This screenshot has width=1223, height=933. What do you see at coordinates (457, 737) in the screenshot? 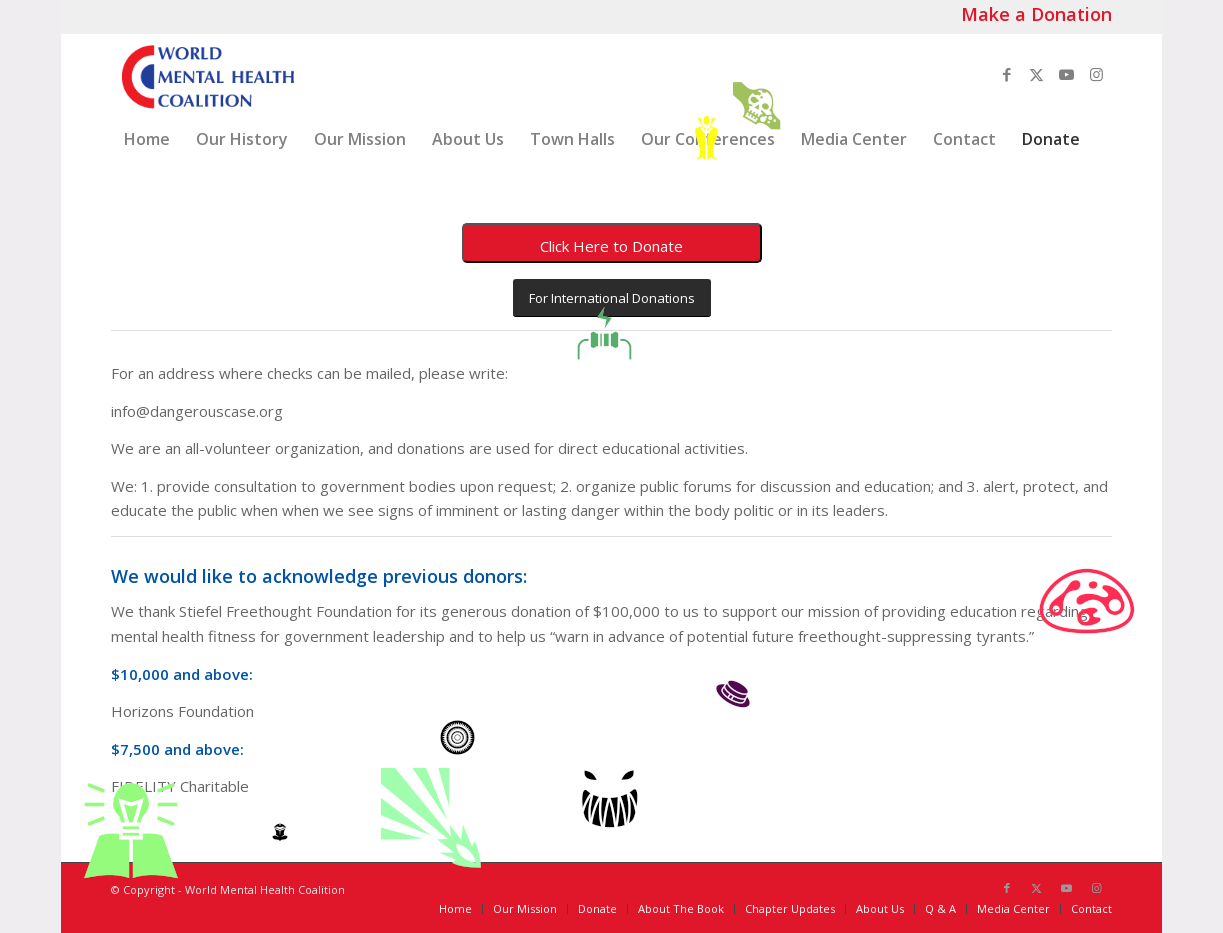
I see `decorative mandala or loading spinner element` at bounding box center [457, 737].